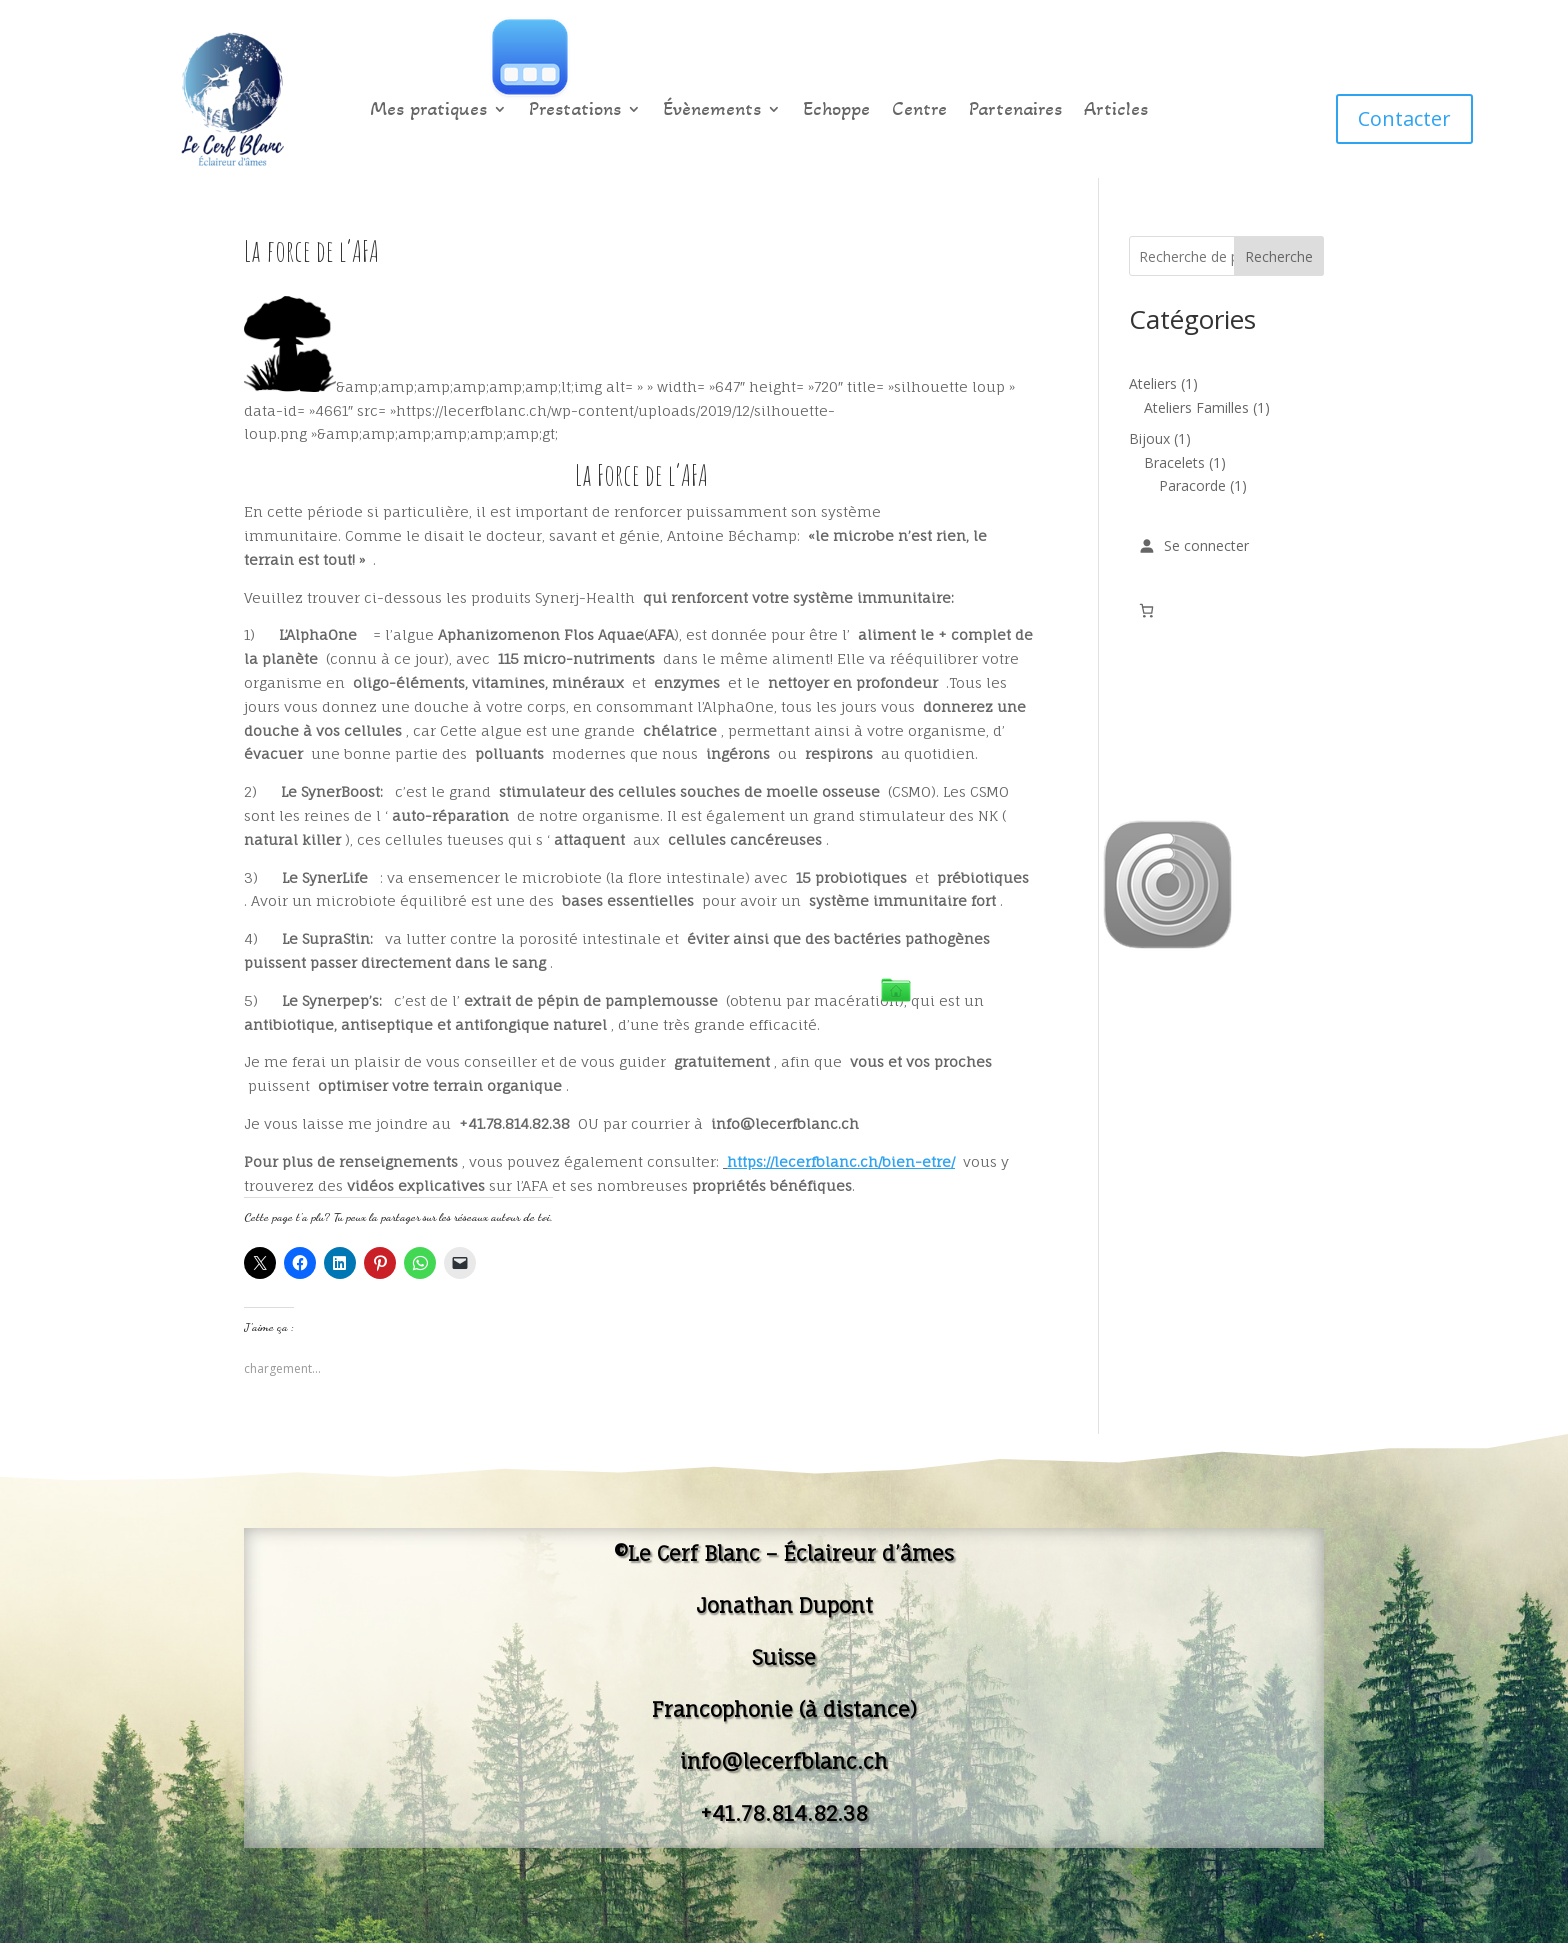 This screenshot has height=1943, width=1568. Describe the element at coordinates (1167, 884) in the screenshot. I see `open the Fitness app` at that location.